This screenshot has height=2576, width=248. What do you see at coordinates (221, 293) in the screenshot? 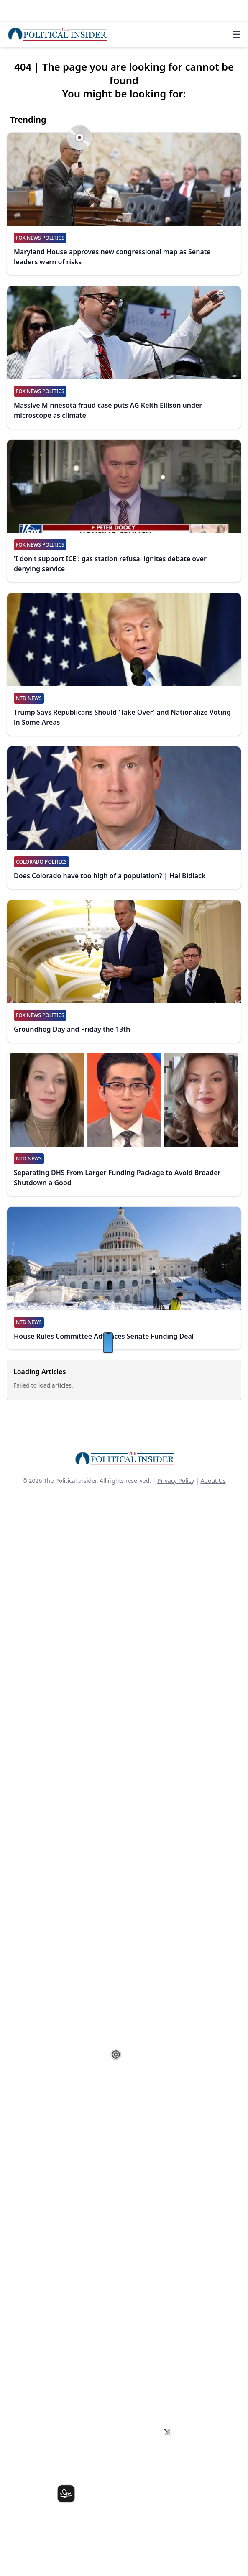
I see `access printer settings and preferences` at bounding box center [221, 293].